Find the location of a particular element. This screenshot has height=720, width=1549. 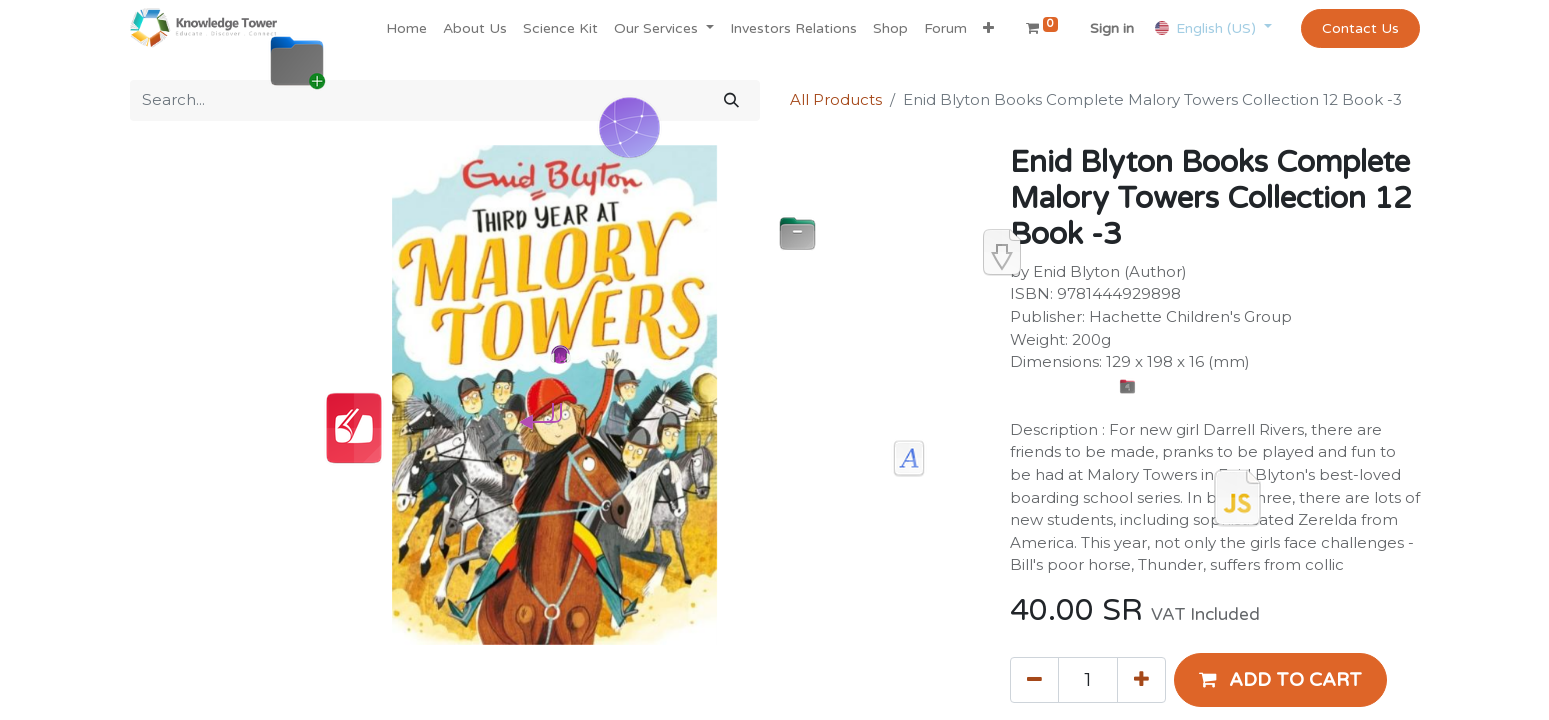

open a font file is located at coordinates (909, 458).